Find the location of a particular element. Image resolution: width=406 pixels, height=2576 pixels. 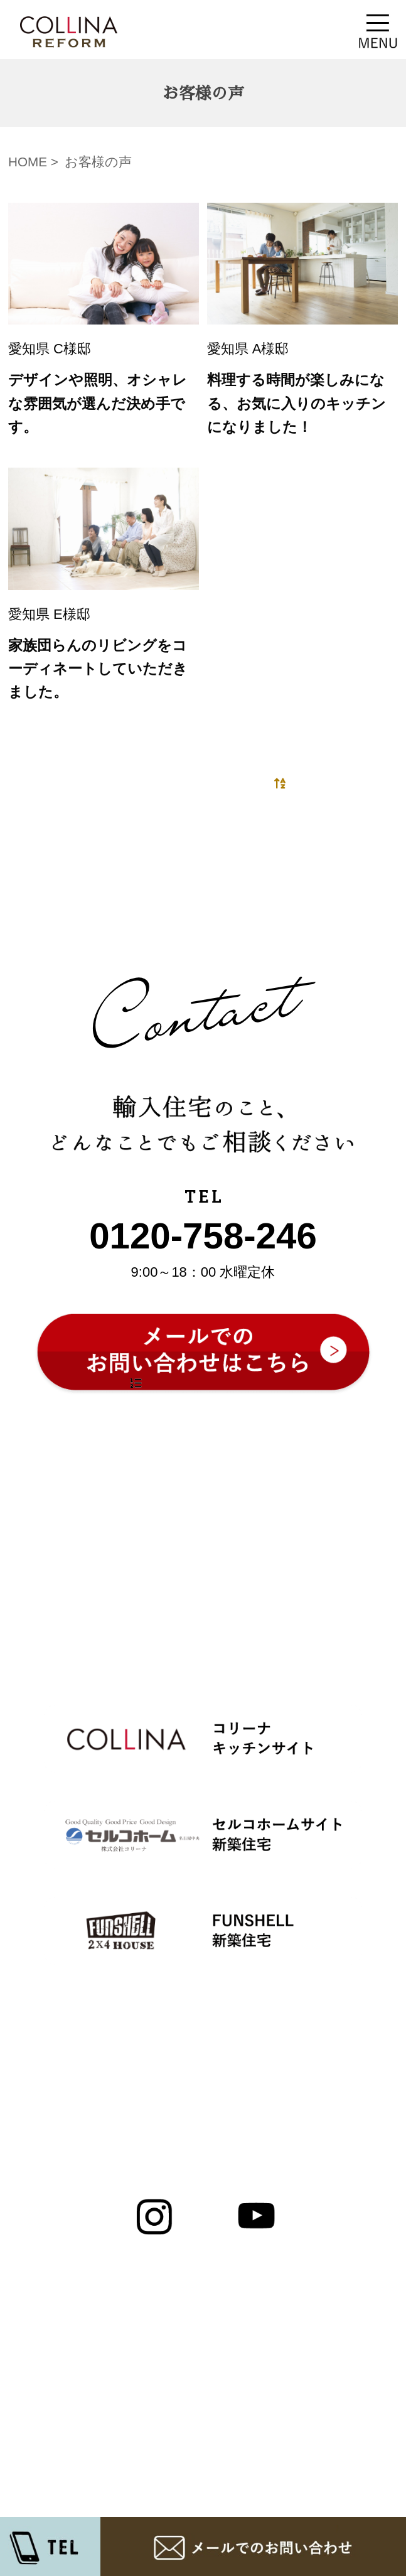

create a numbered list is located at coordinates (136, 1383).